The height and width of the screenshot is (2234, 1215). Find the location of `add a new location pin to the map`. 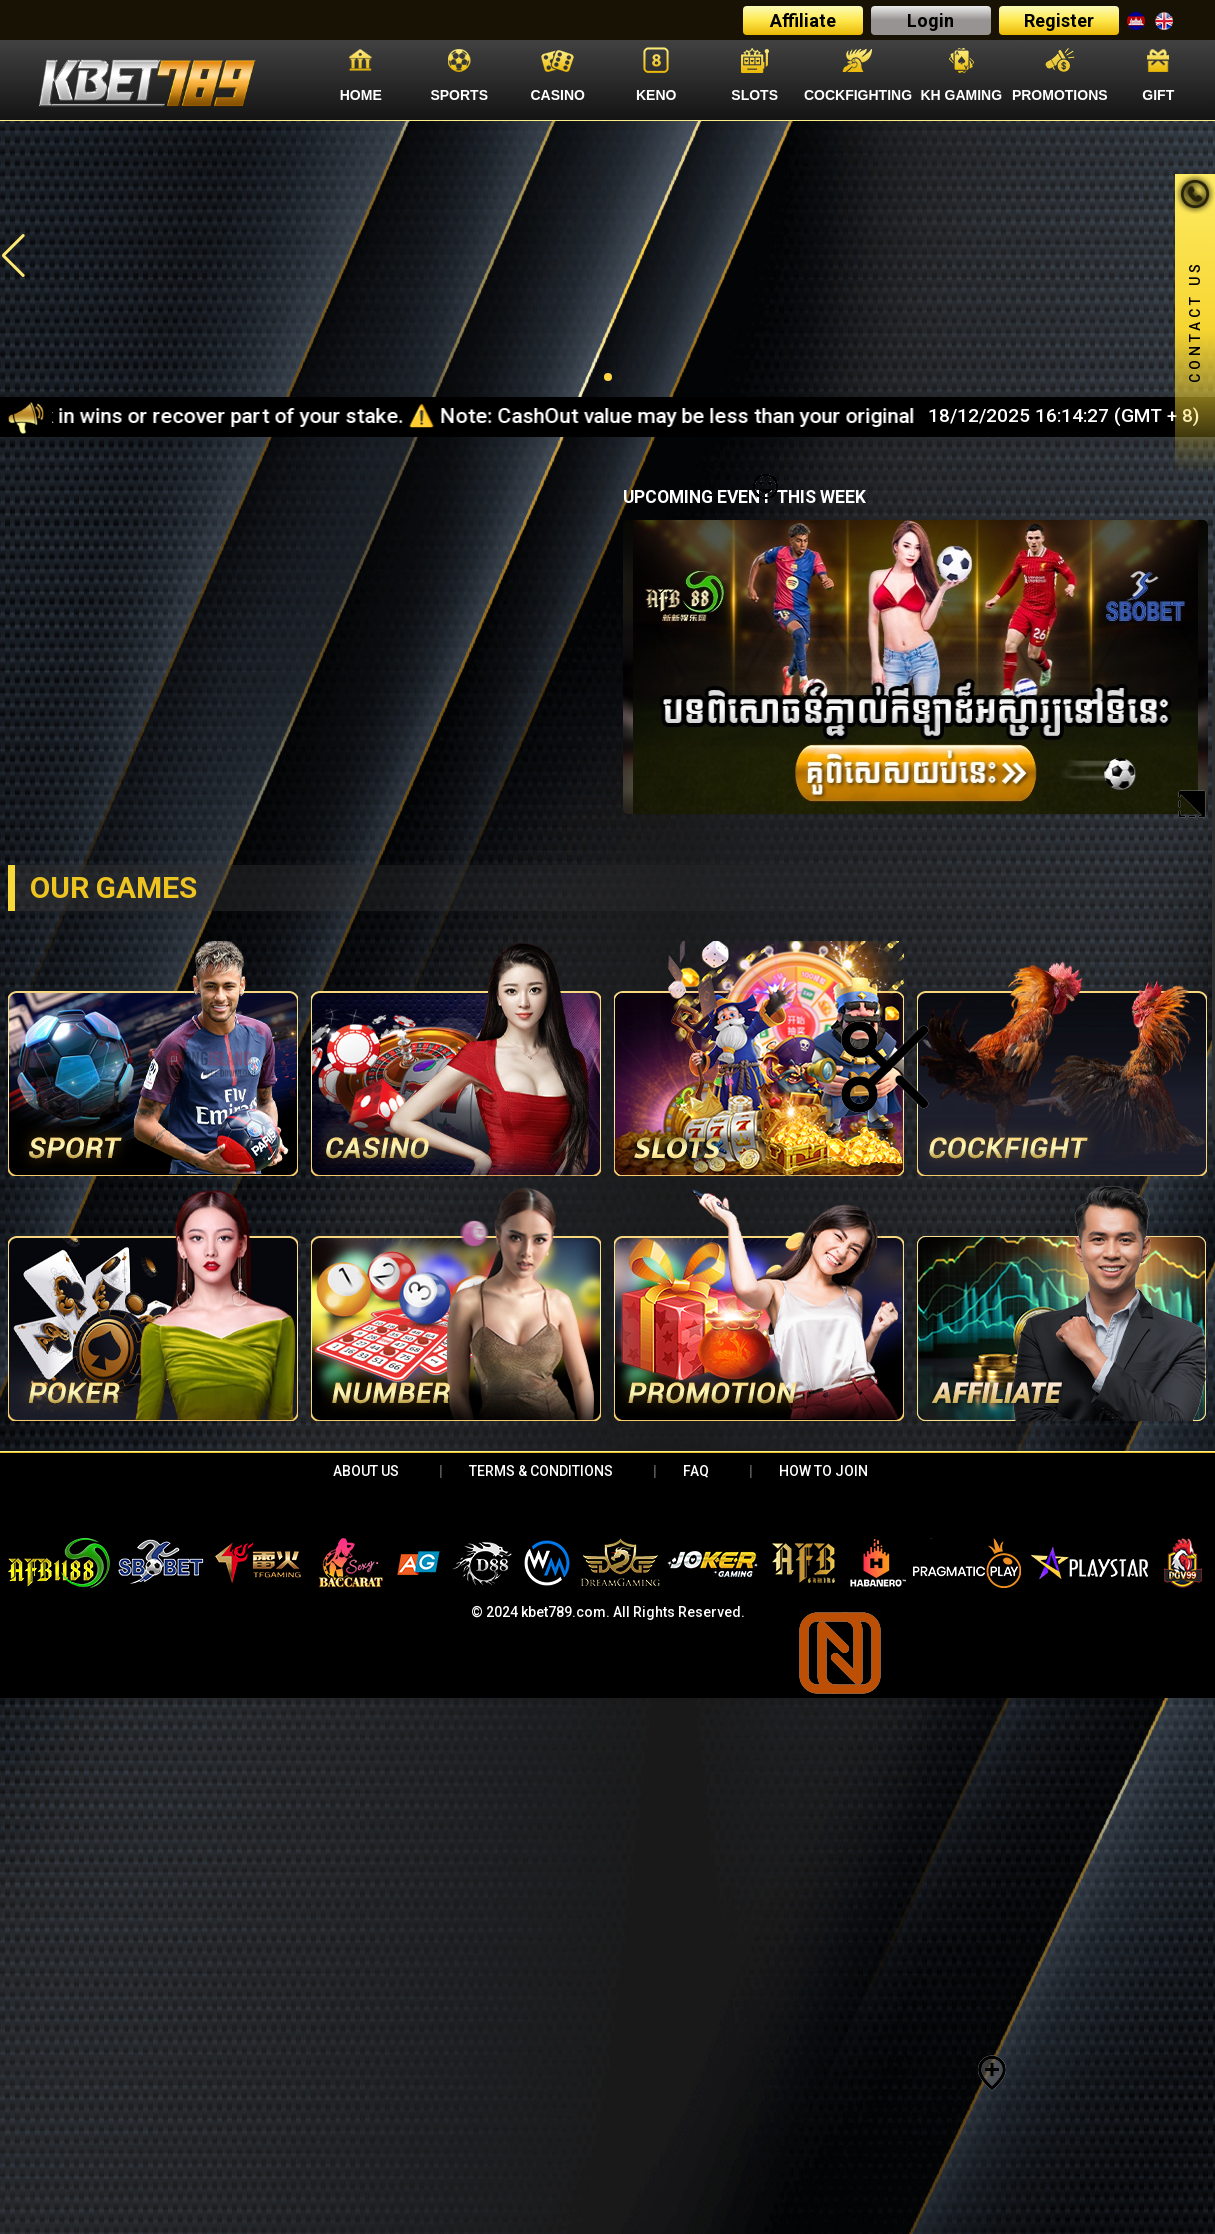

add a new location pin to the map is located at coordinates (992, 2073).